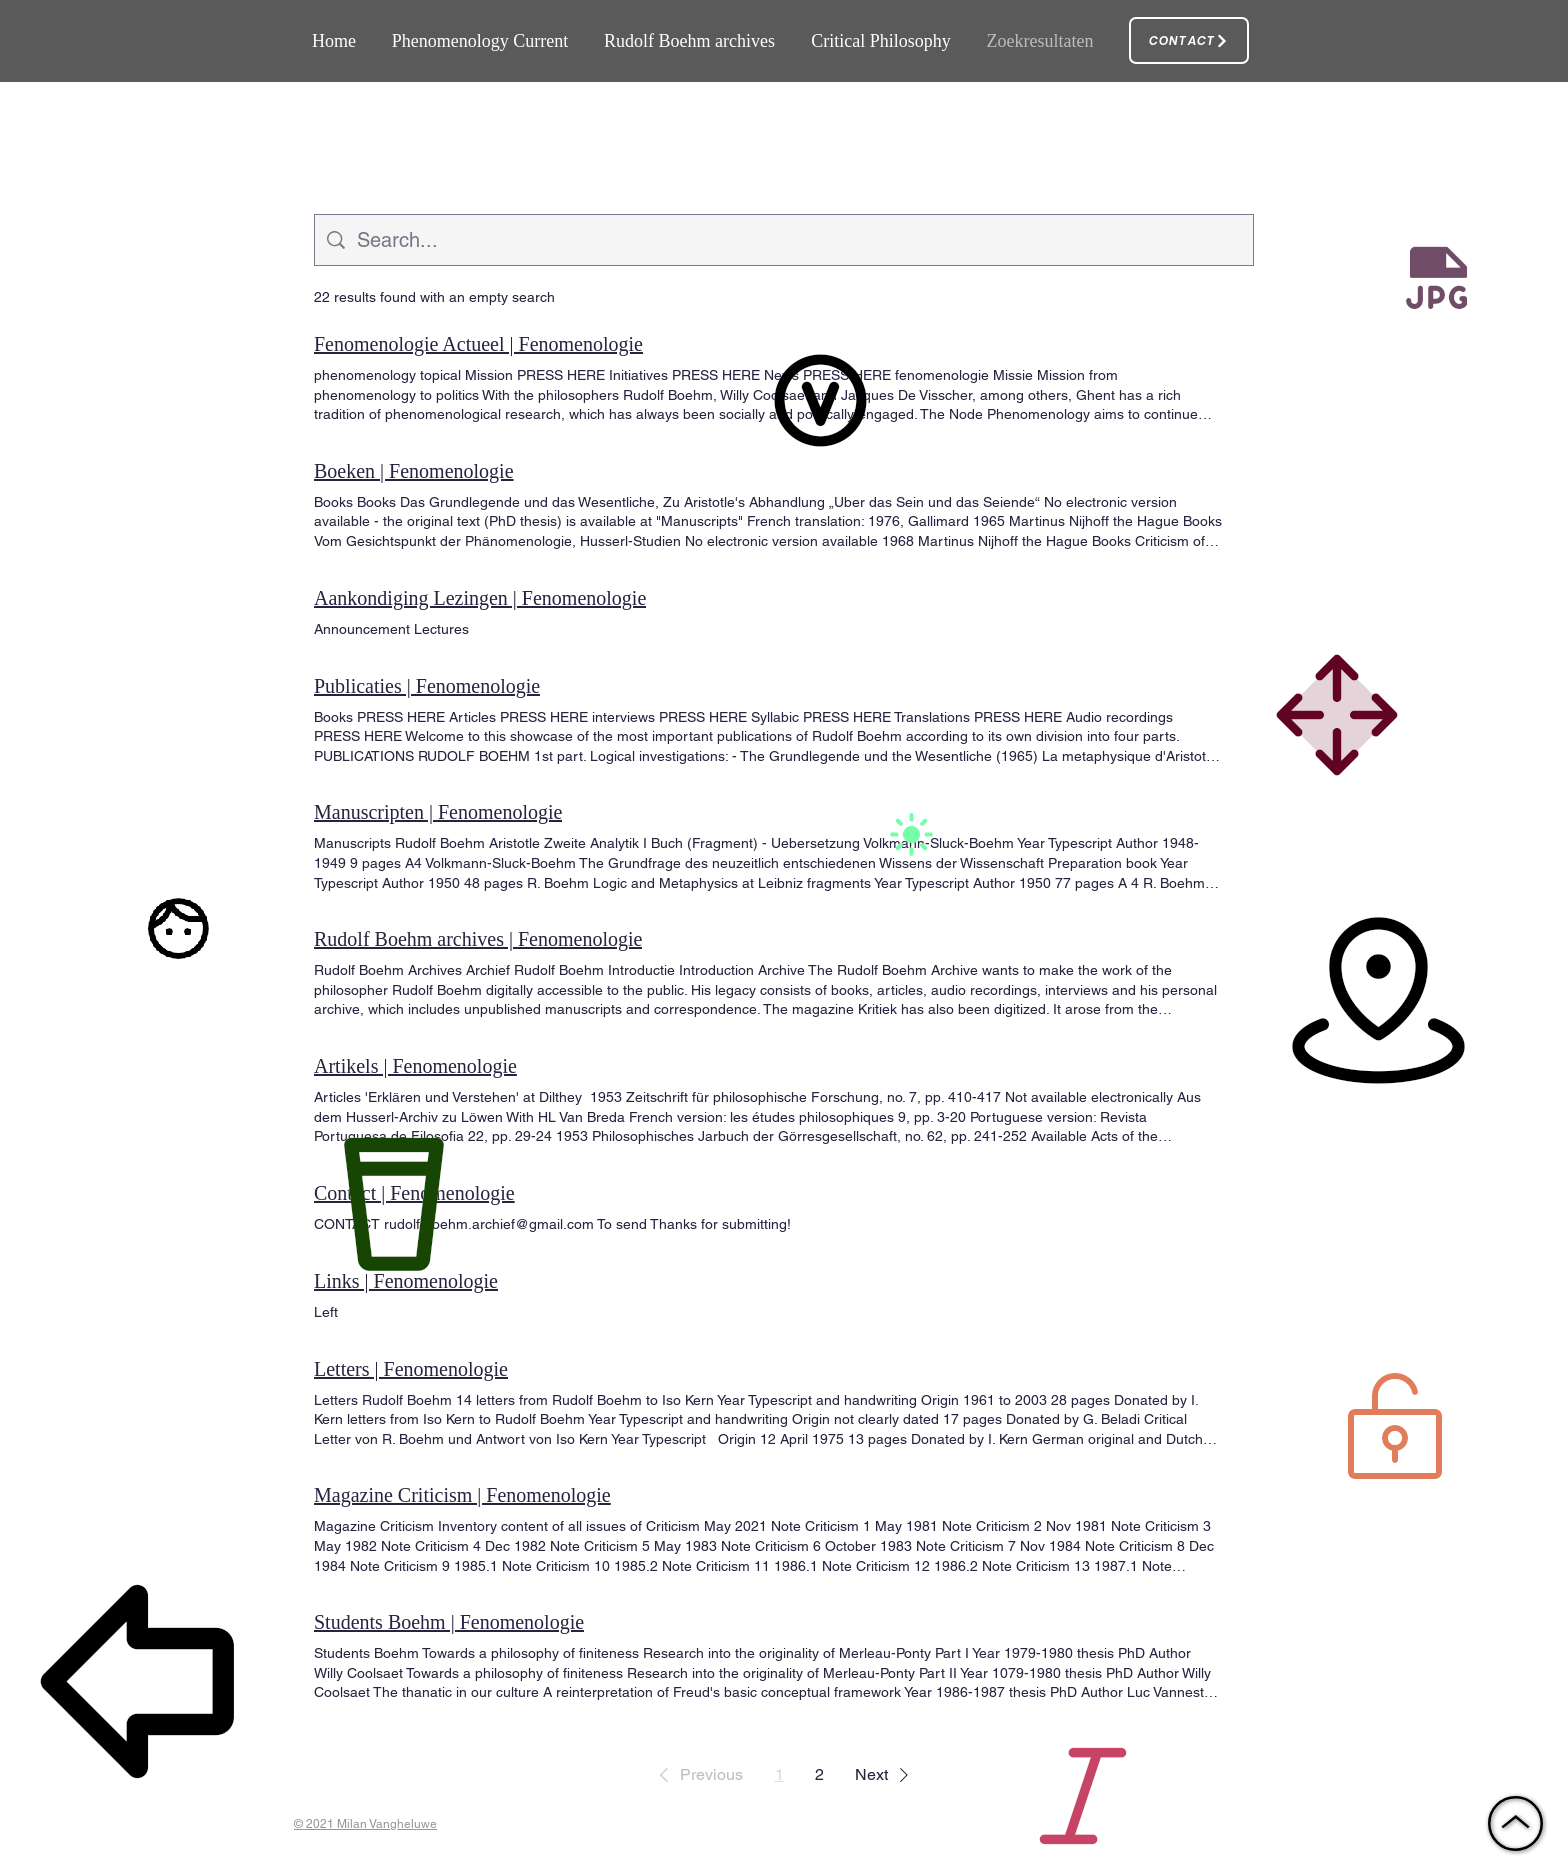 The image size is (1568, 1876). Describe the element at coordinates (1395, 1432) in the screenshot. I see `unlocked or unsecured state` at that location.